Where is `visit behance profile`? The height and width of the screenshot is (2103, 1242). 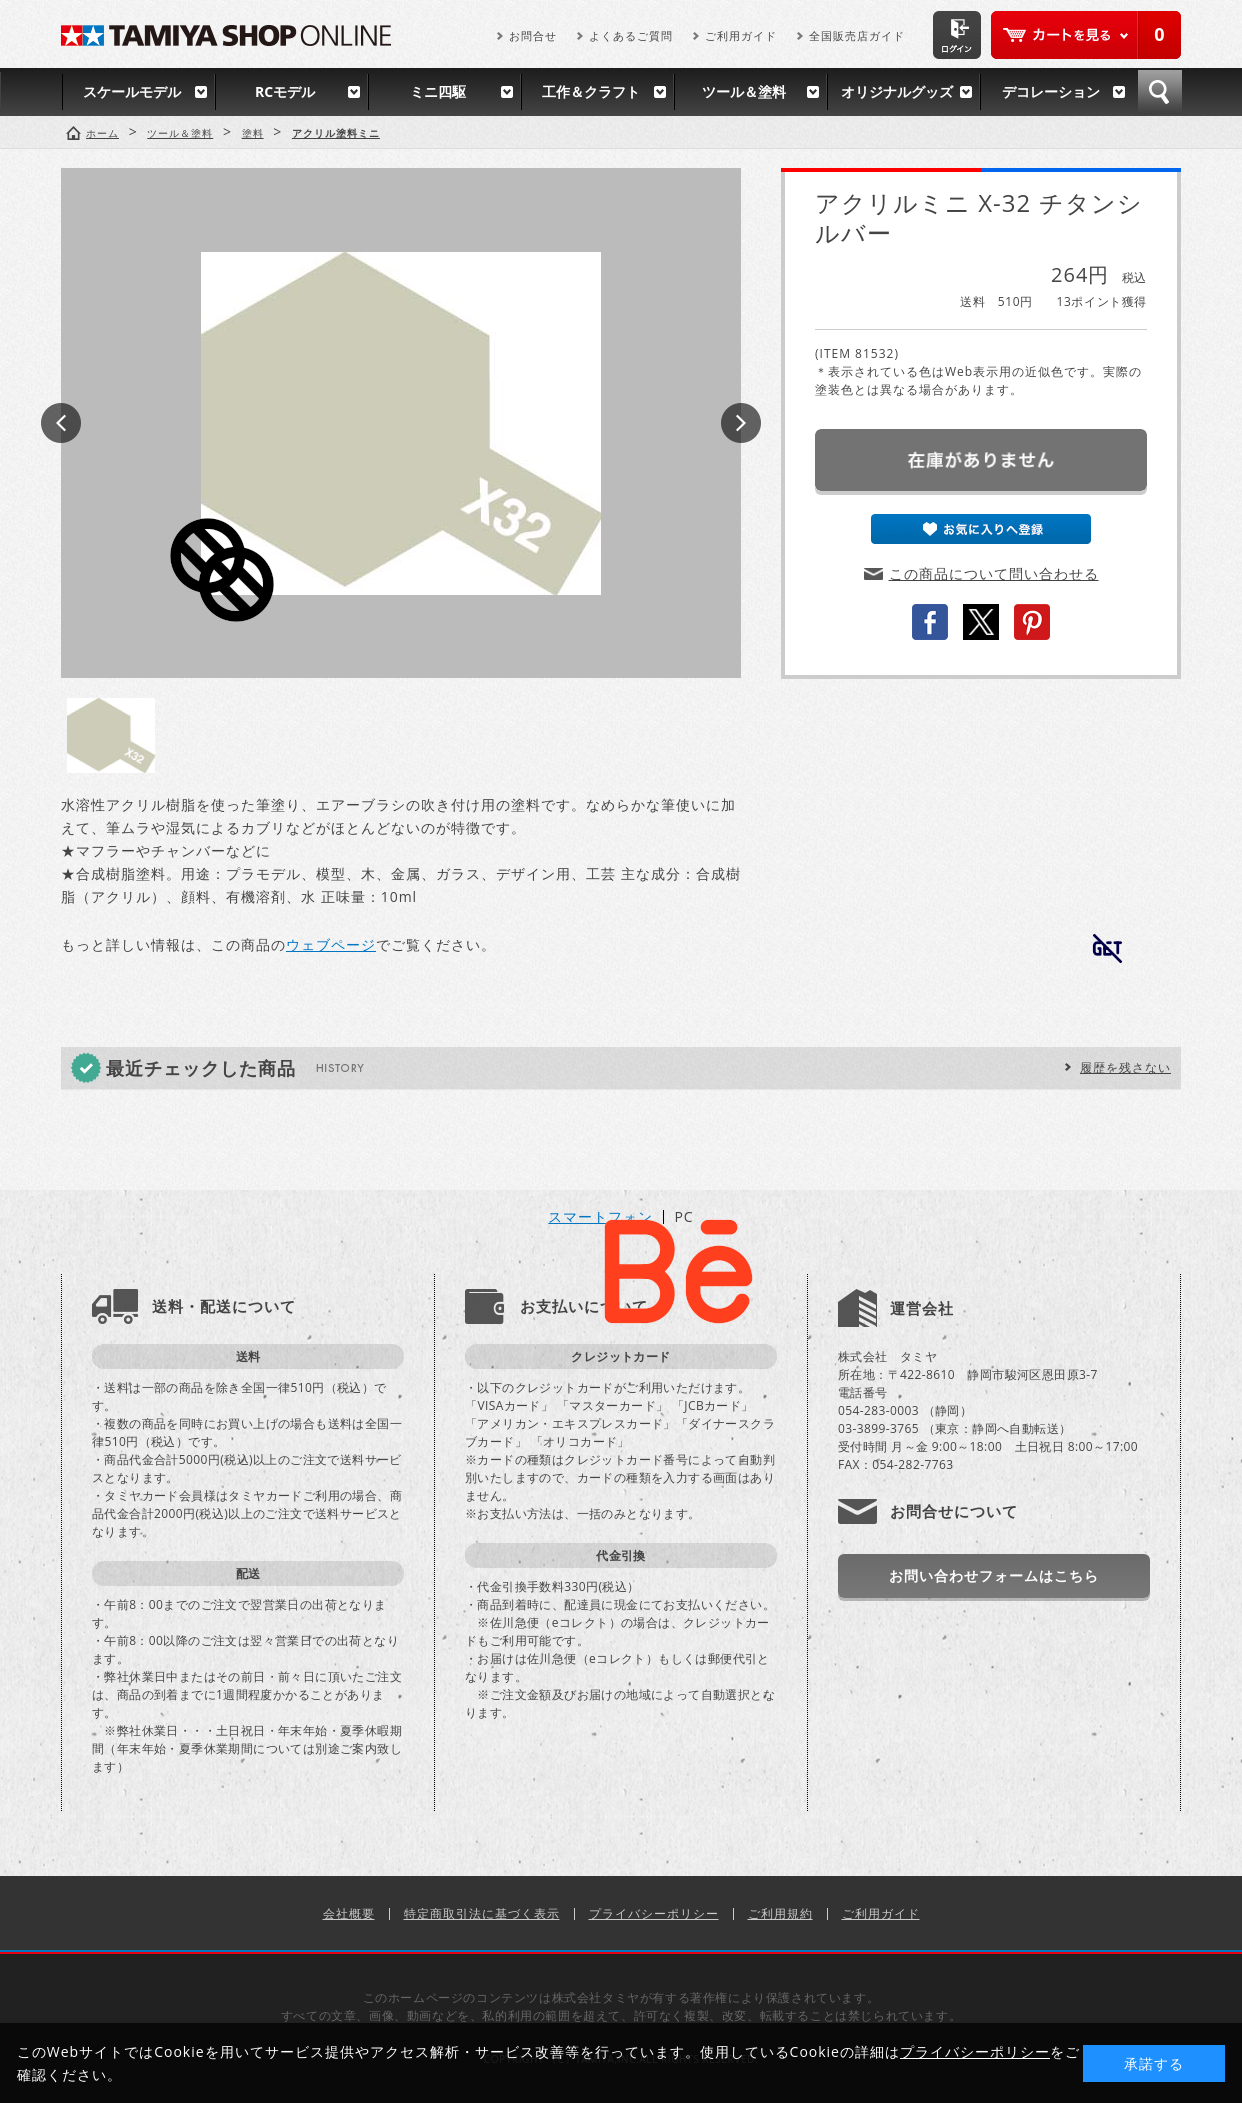 visit behance profile is located at coordinates (678, 1271).